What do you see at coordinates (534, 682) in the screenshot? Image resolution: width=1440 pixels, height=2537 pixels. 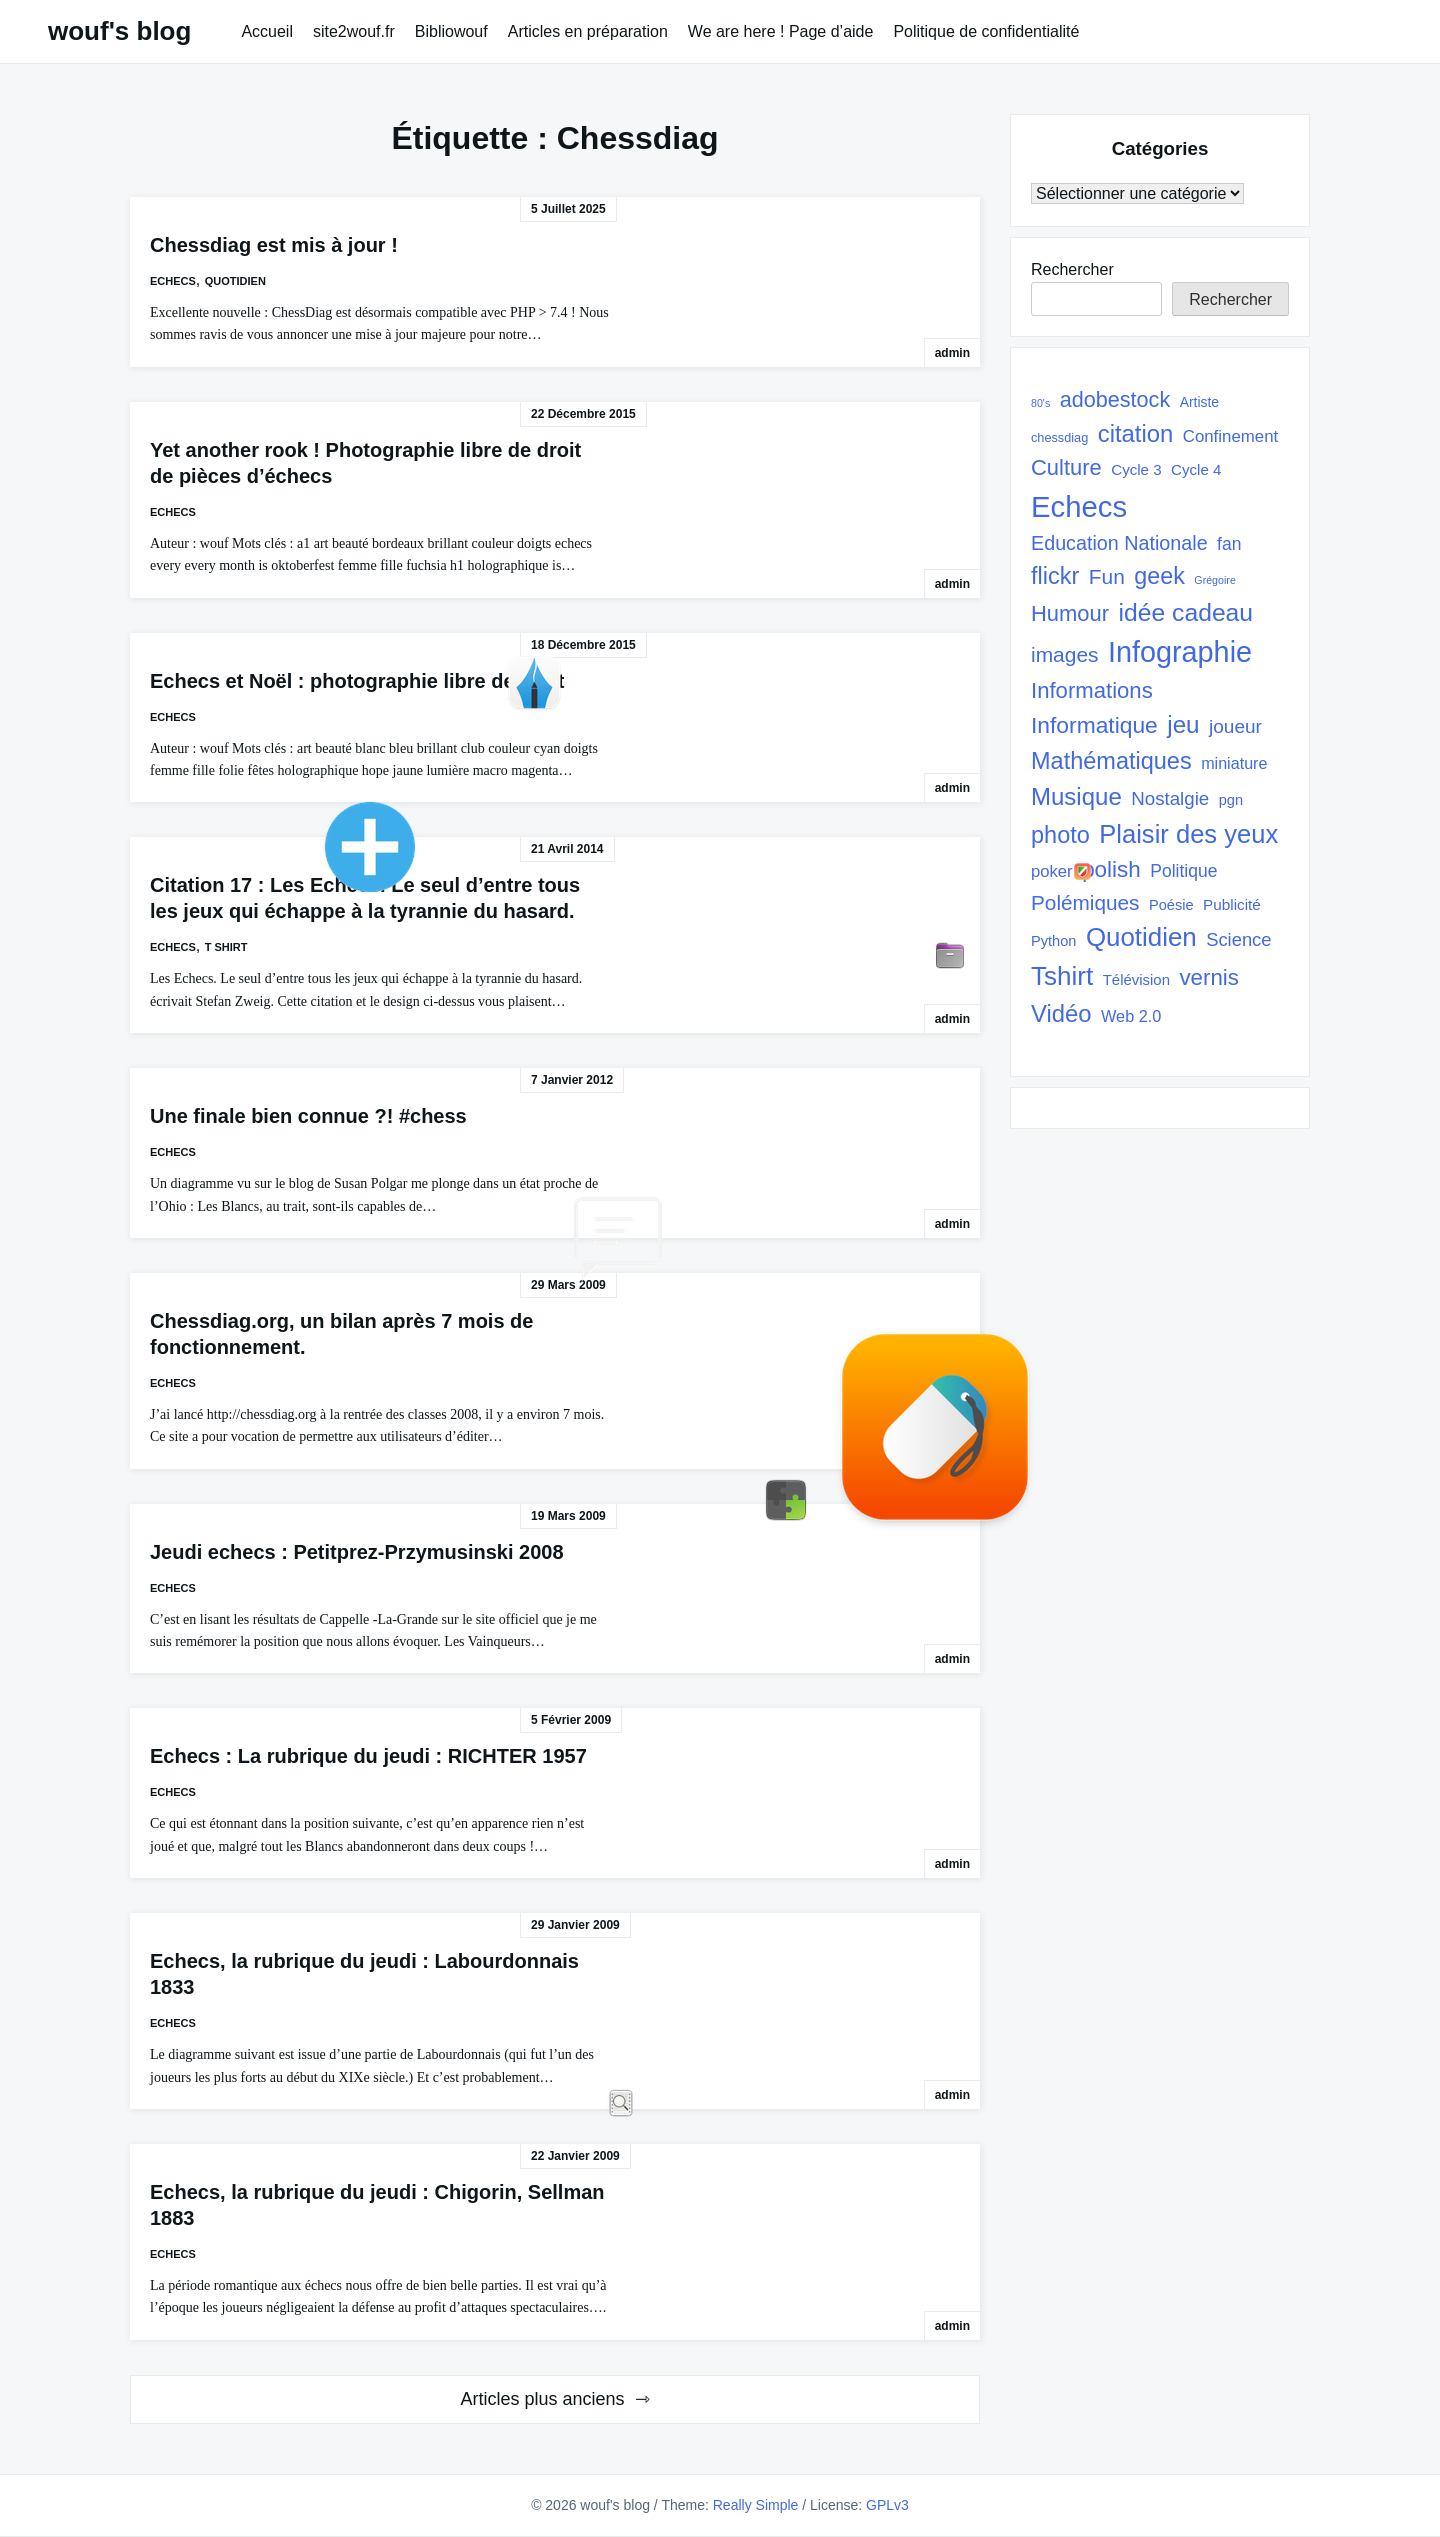 I see `open scrivano writing app` at bounding box center [534, 682].